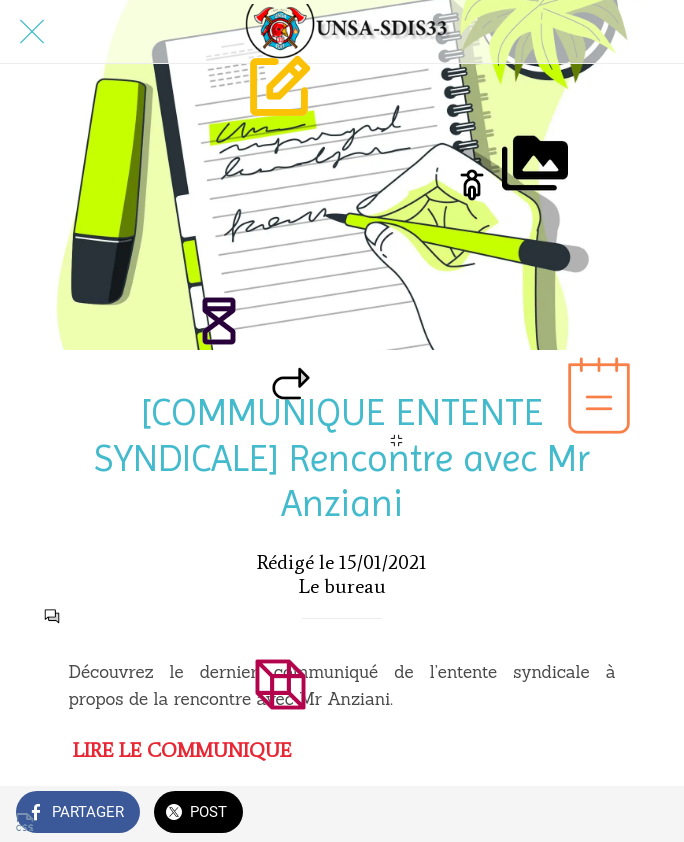  What do you see at coordinates (599, 397) in the screenshot?
I see `open notepad or notes app` at bounding box center [599, 397].